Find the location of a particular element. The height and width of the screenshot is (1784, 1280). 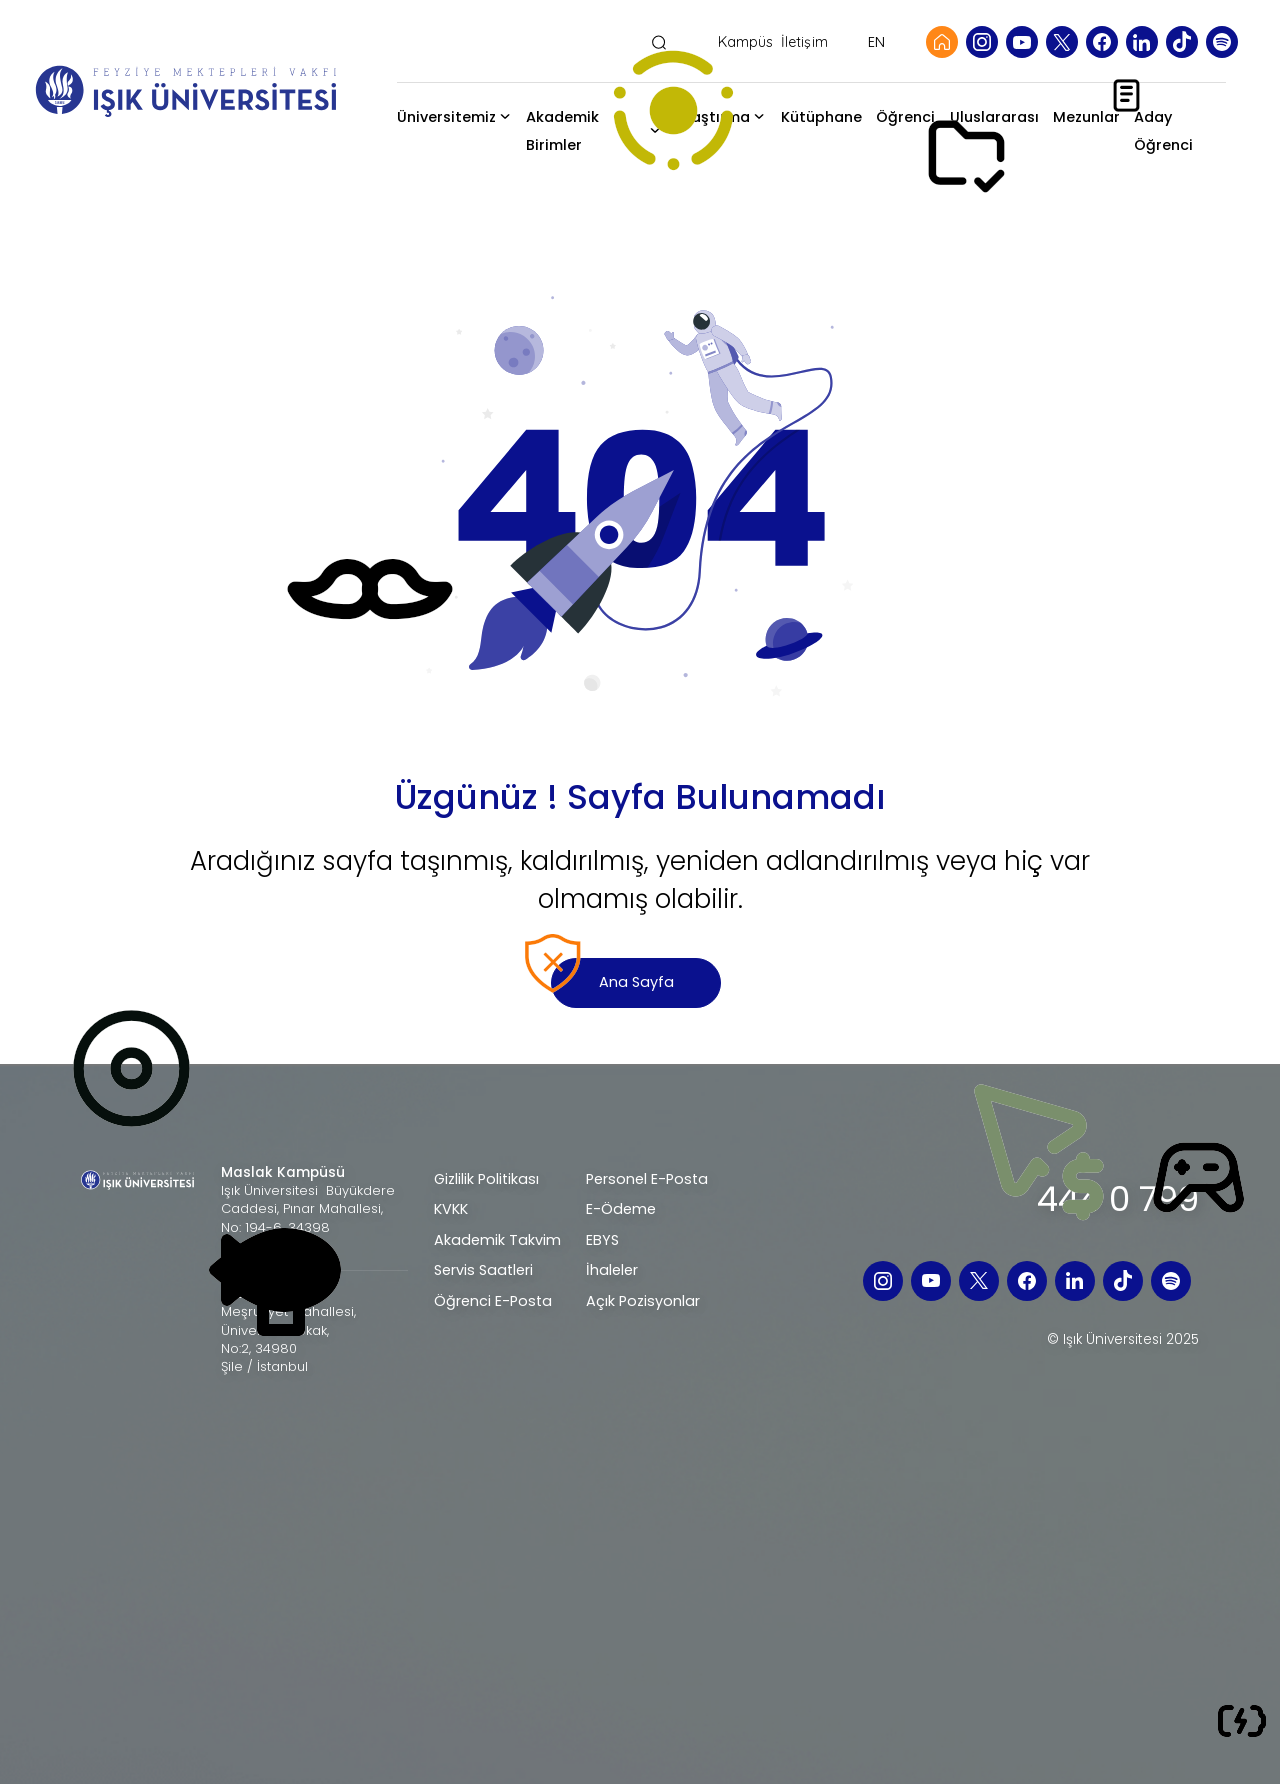

play or access audio/music content is located at coordinates (131, 1068).